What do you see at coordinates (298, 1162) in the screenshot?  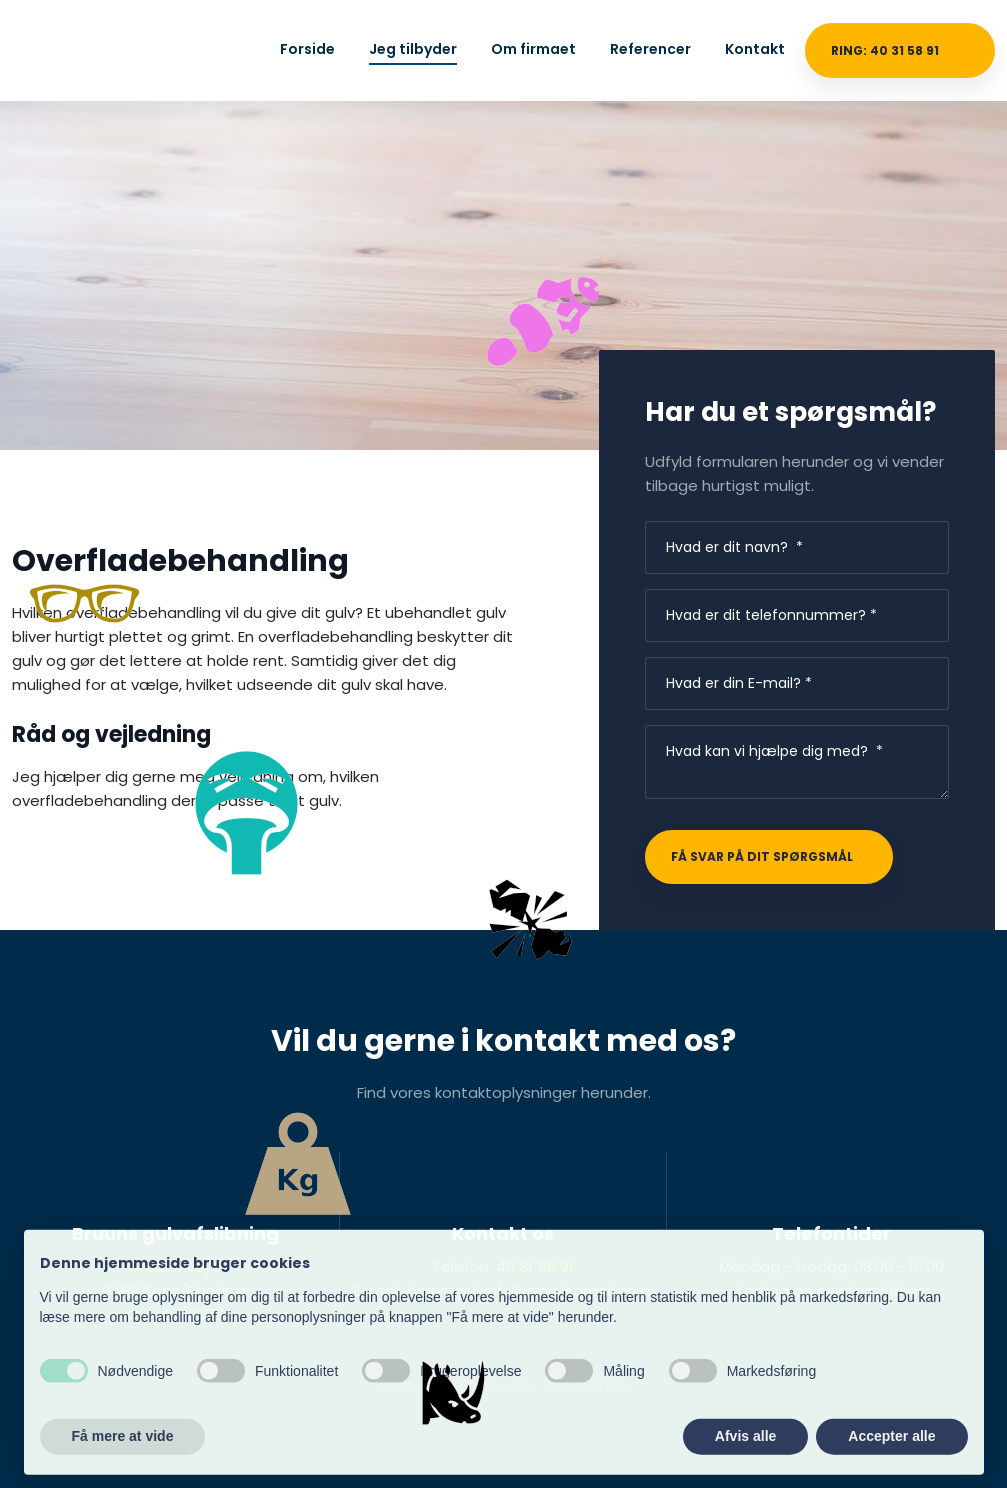 I see `adjust item weight or mass settings` at bounding box center [298, 1162].